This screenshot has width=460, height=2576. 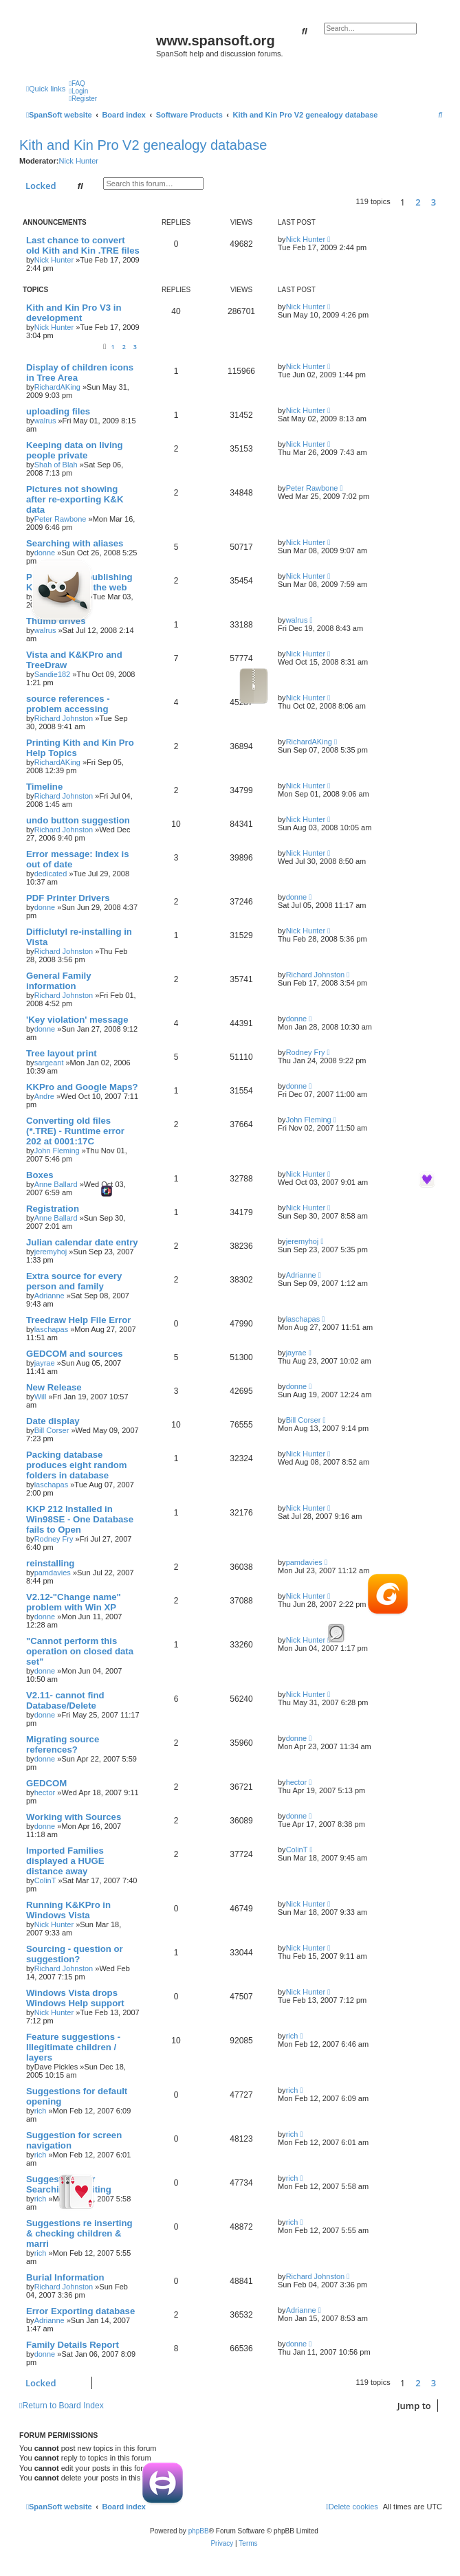 What do you see at coordinates (162, 2483) in the screenshot?
I see `open HyperPlay gaming launcher` at bounding box center [162, 2483].